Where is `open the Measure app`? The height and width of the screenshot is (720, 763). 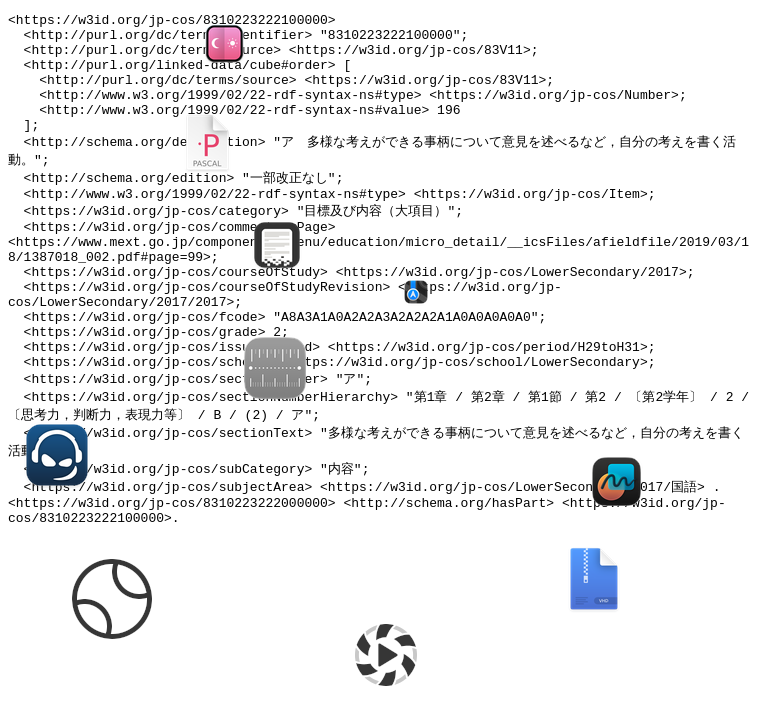 open the Measure app is located at coordinates (275, 368).